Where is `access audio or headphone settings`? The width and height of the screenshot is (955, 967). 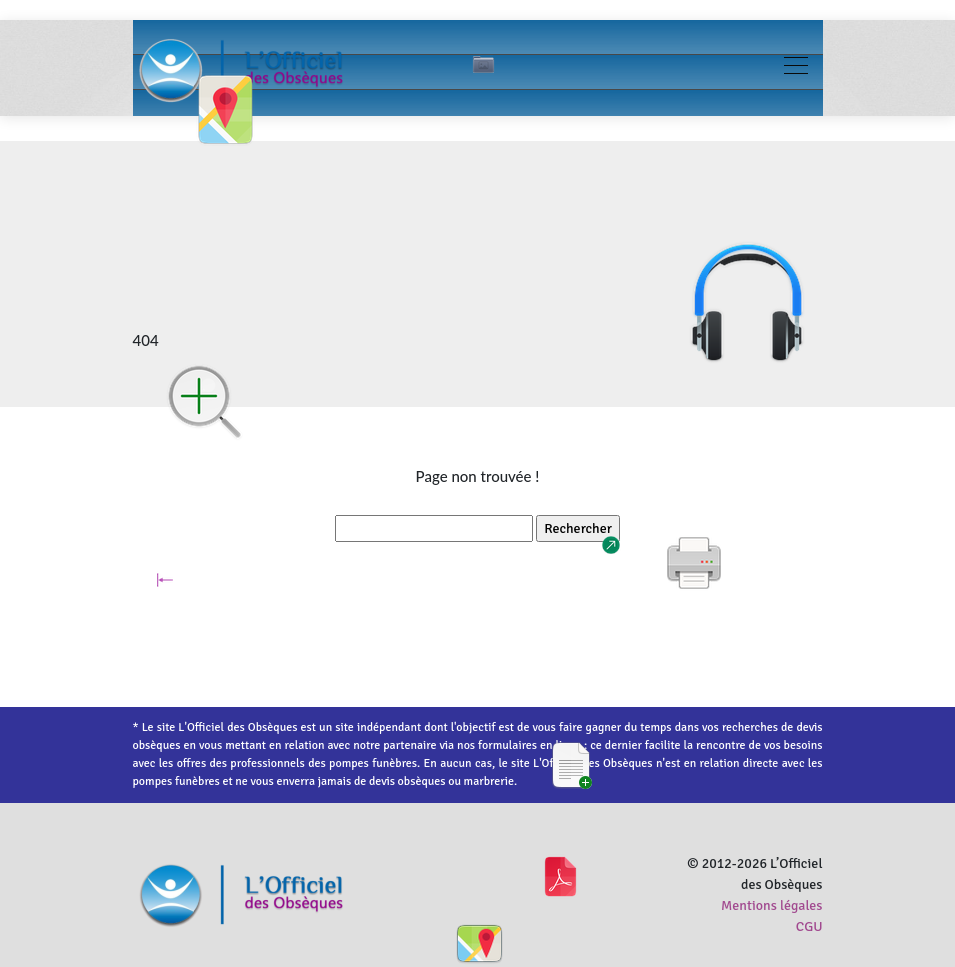
access audio or headphone settings is located at coordinates (747, 309).